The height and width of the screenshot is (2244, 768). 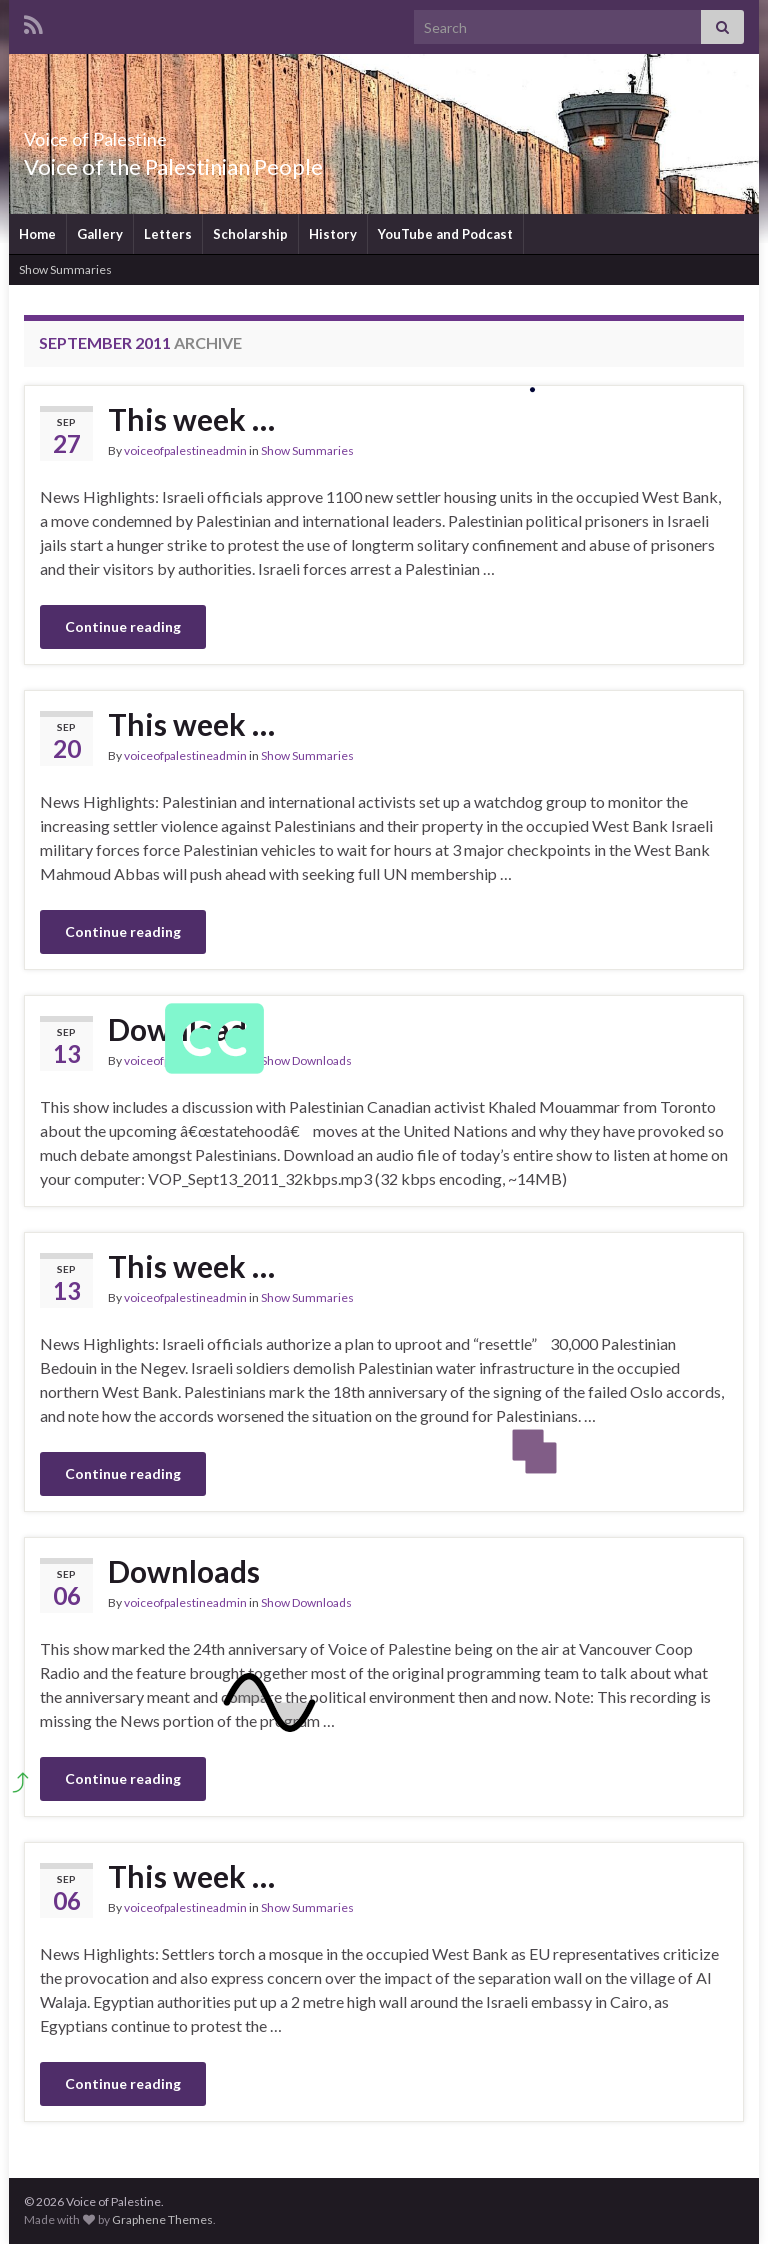 What do you see at coordinates (214, 1038) in the screenshot?
I see `enable closed captions for video content` at bounding box center [214, 1038].